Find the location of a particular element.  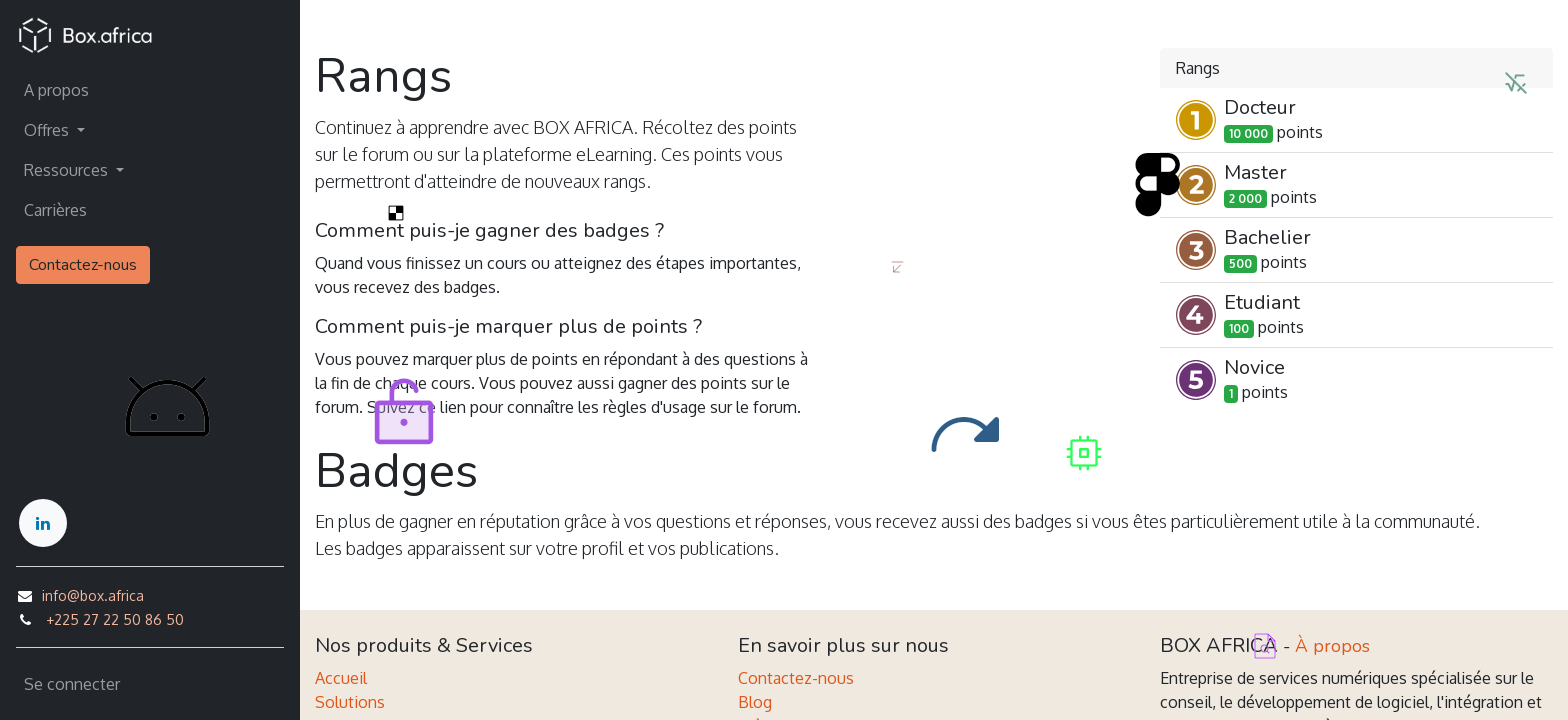

move item to bottom-left corner is located at coordinates (897, 267).